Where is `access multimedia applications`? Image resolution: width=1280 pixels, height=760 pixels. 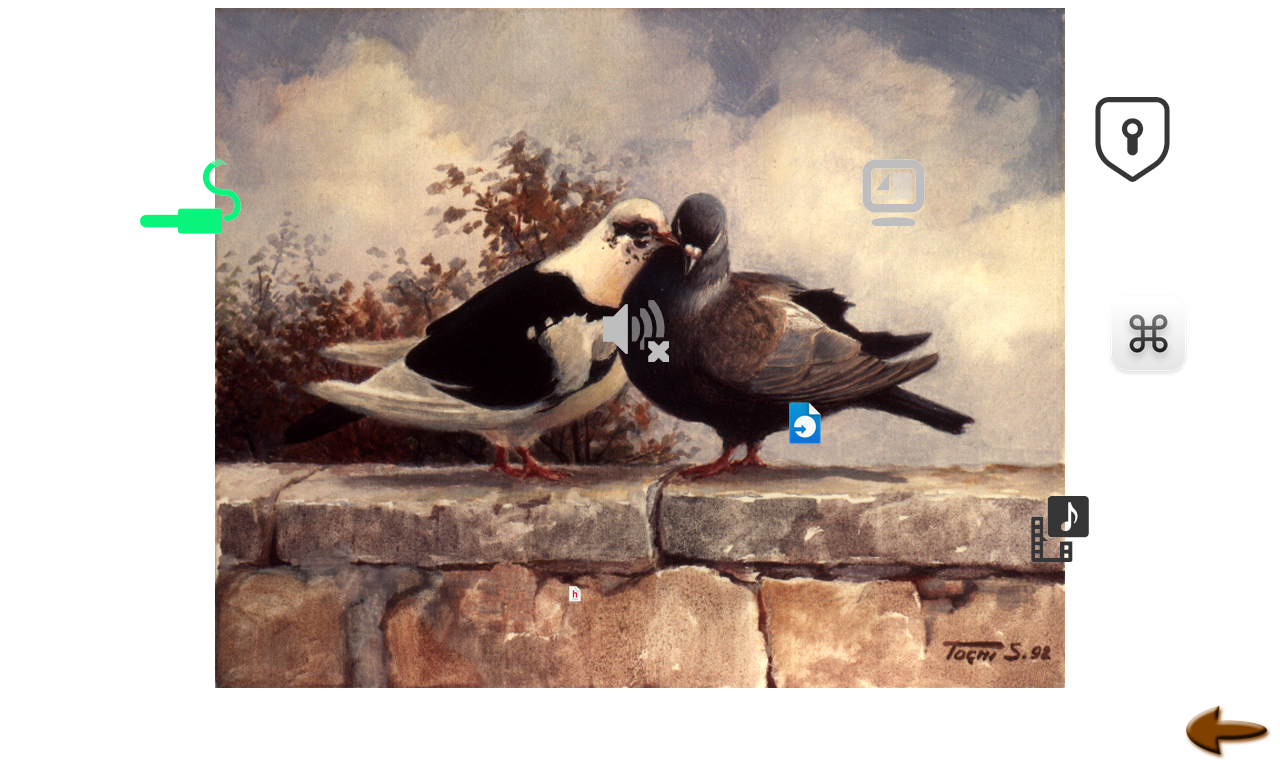
access multimedia applications is located at coordinates (1060, 529).